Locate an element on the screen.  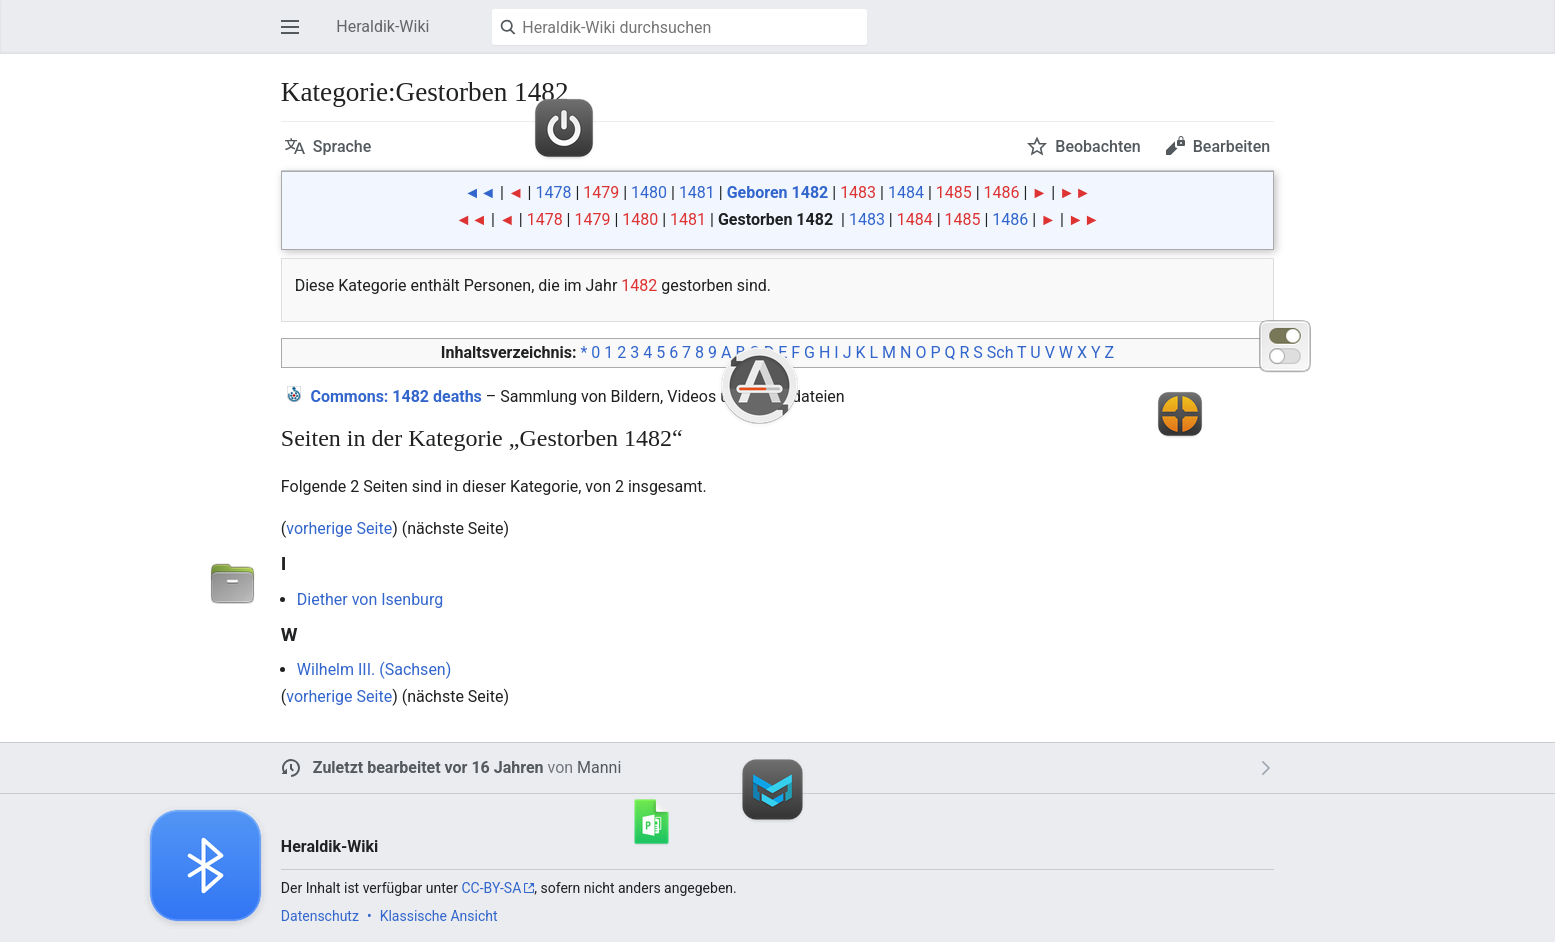
open bluetooth settings is located at coordinates (205, 867).